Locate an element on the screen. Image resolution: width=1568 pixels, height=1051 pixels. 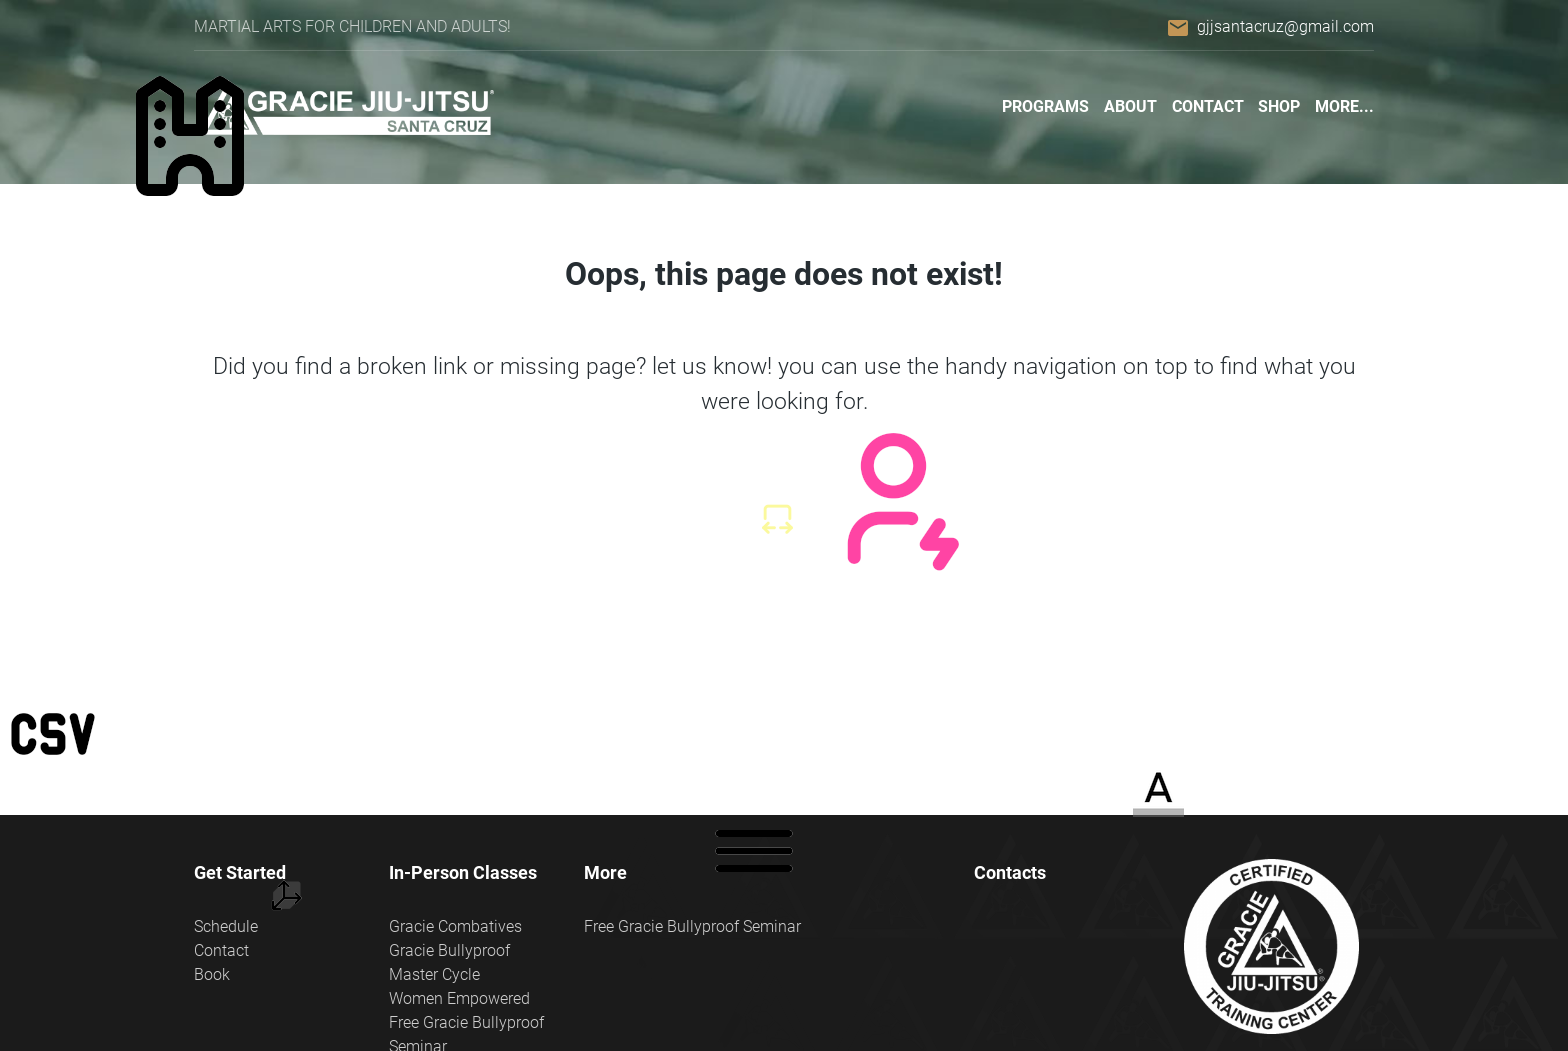
access 3D vector or coordinate tools is located at coordinates (285, 897).